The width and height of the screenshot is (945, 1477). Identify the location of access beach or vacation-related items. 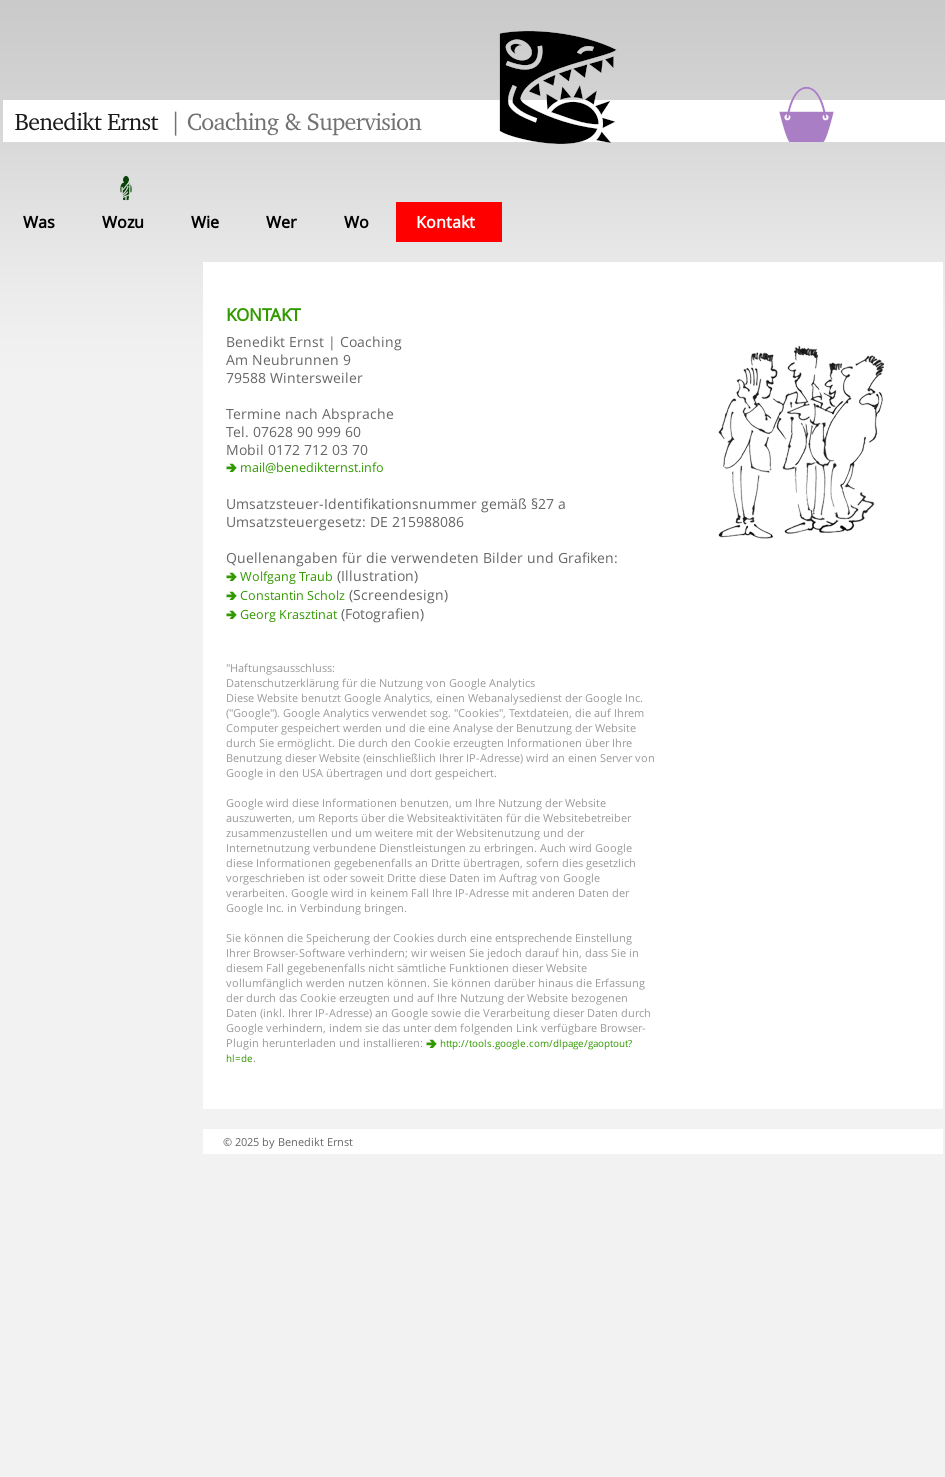
(806, 114).